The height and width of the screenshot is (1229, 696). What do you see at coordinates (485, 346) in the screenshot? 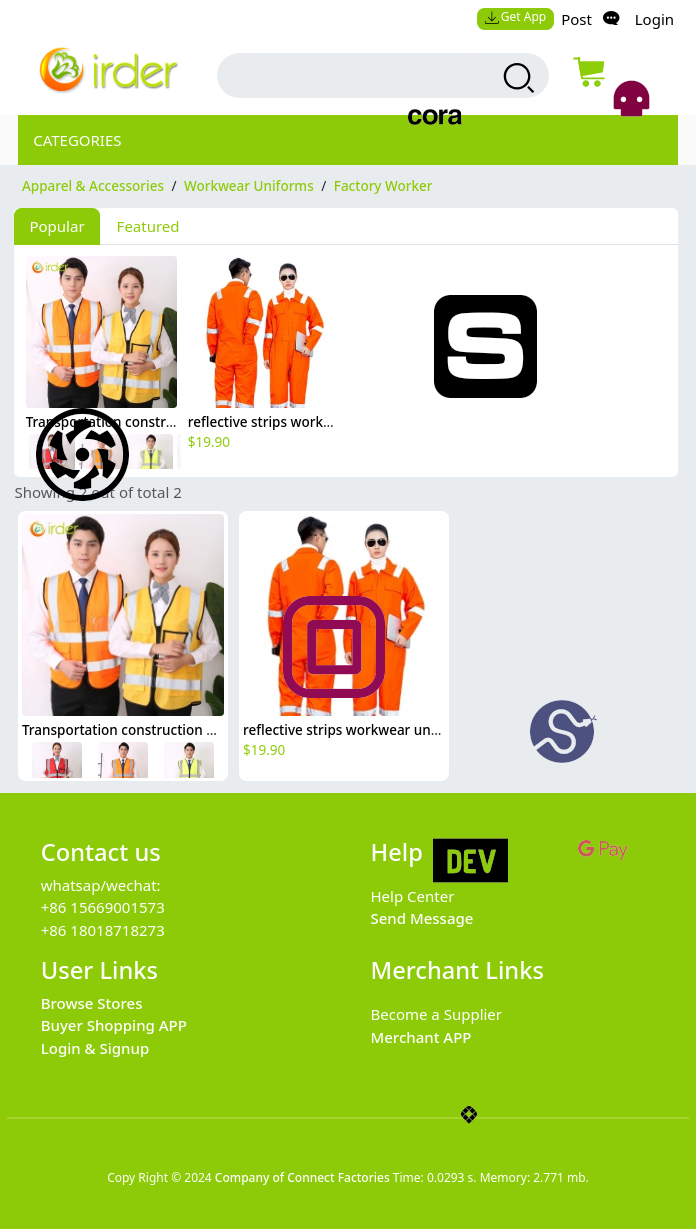
I see `open the Simkl app` at bounding box center [485, 346].